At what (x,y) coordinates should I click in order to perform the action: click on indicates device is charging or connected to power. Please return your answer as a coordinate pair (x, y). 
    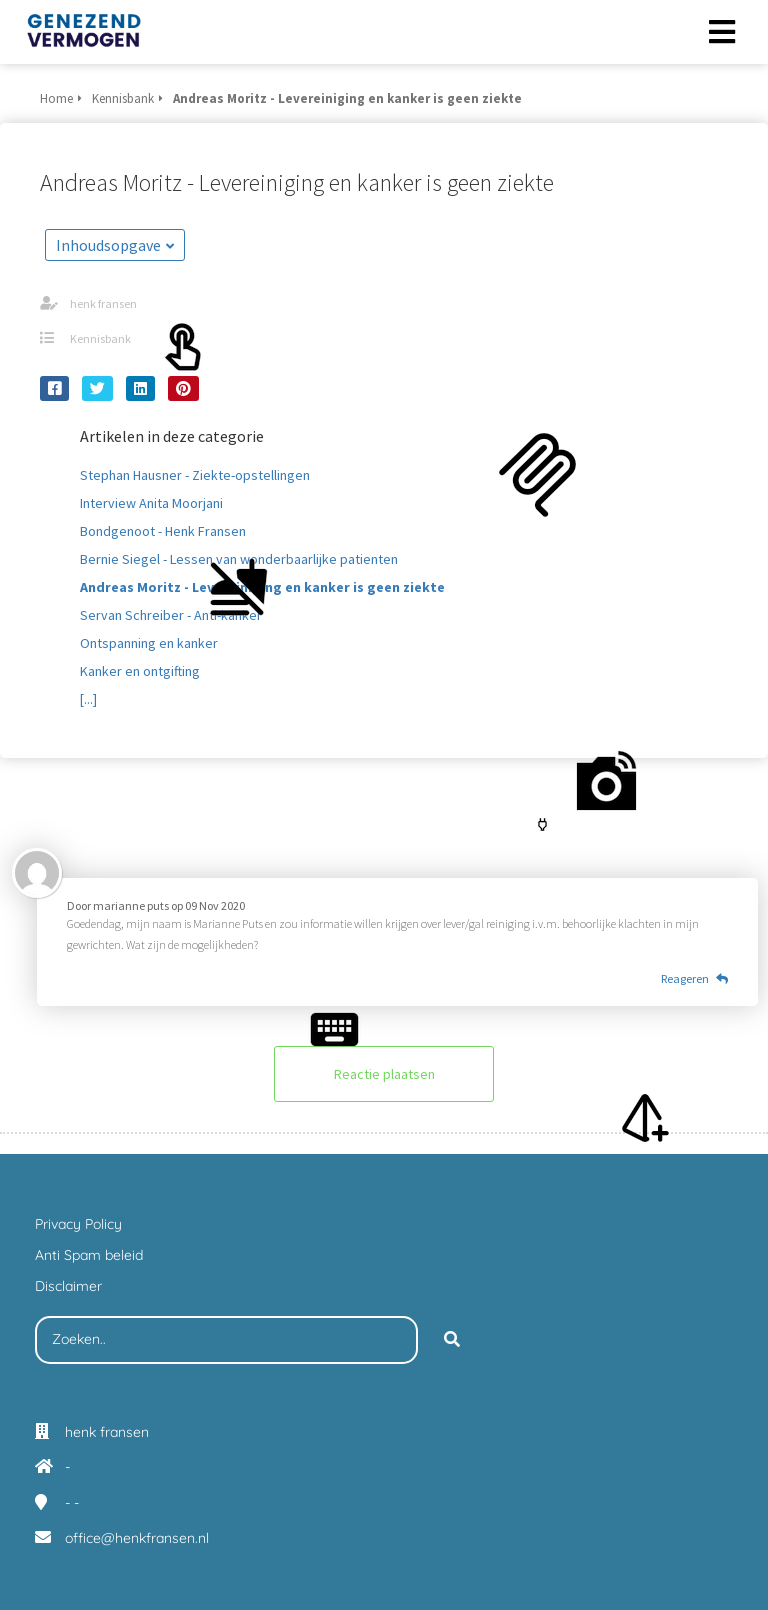
    Looking at the image, I should click on (542, 824).